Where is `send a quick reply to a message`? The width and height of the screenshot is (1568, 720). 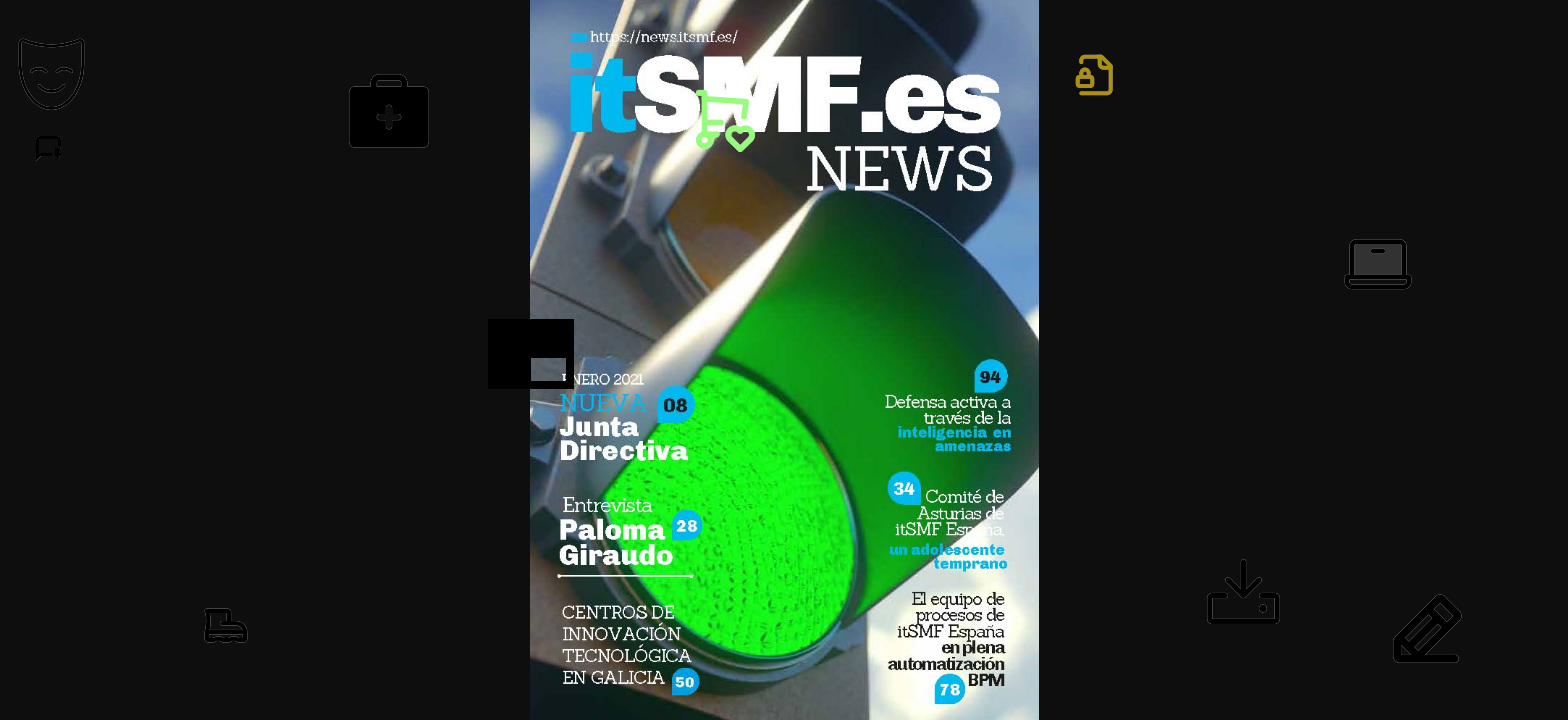
send a quick reply to a message is located at coordinates (48, 148).